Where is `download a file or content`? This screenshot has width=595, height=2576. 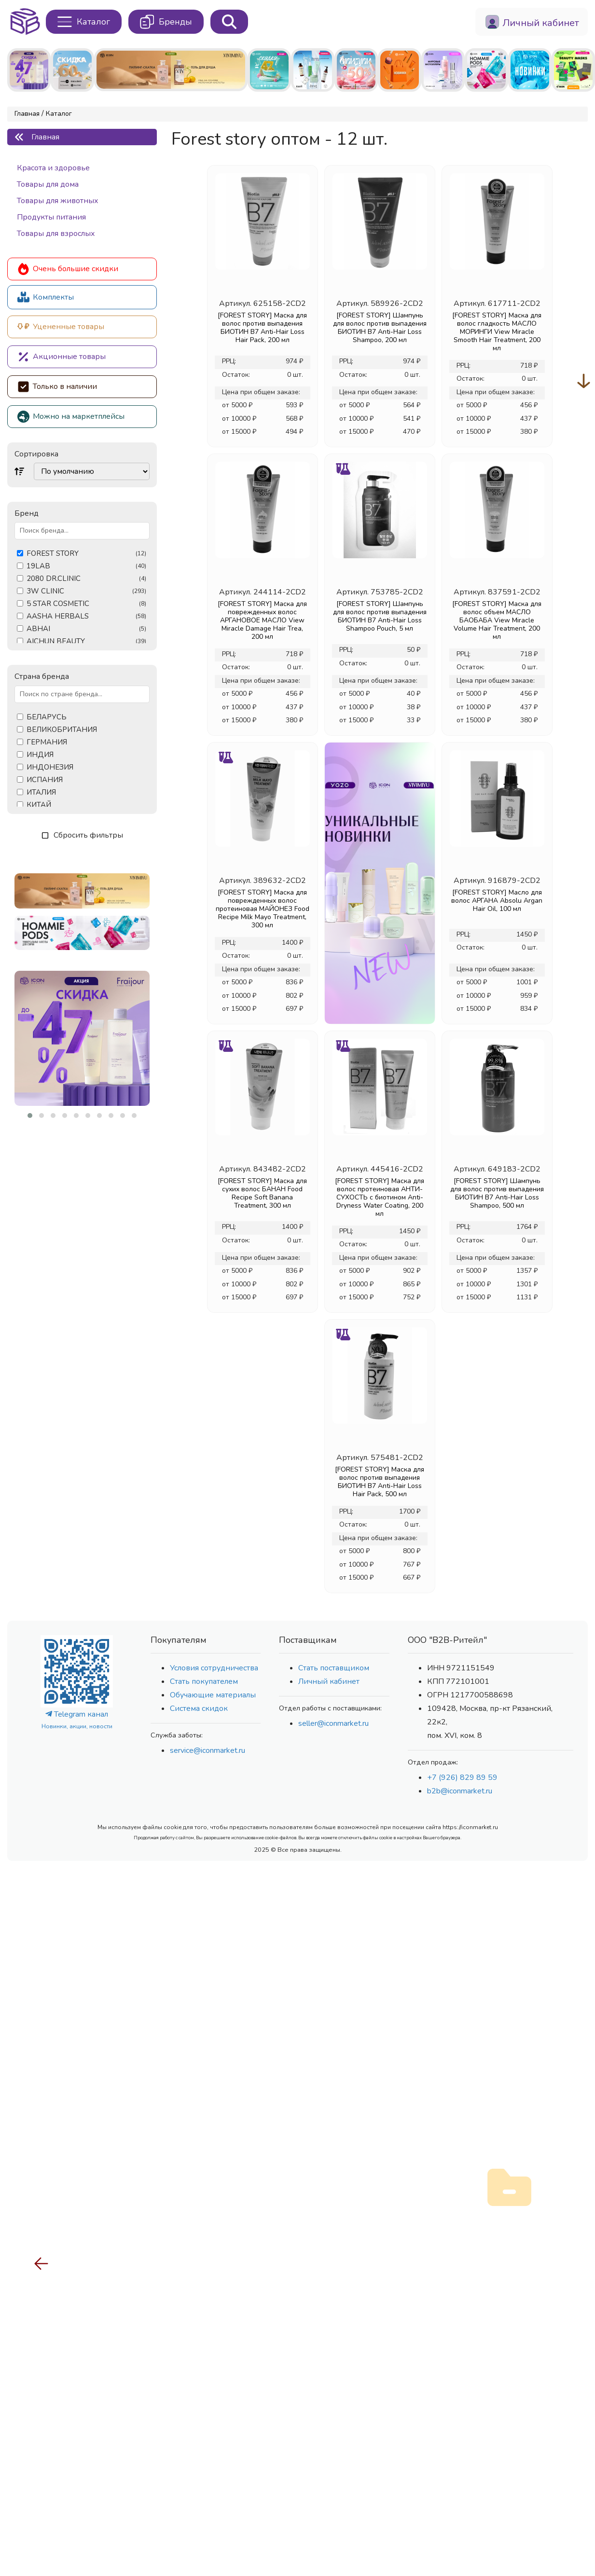 download a file or content is located at coordinates (583, 381).